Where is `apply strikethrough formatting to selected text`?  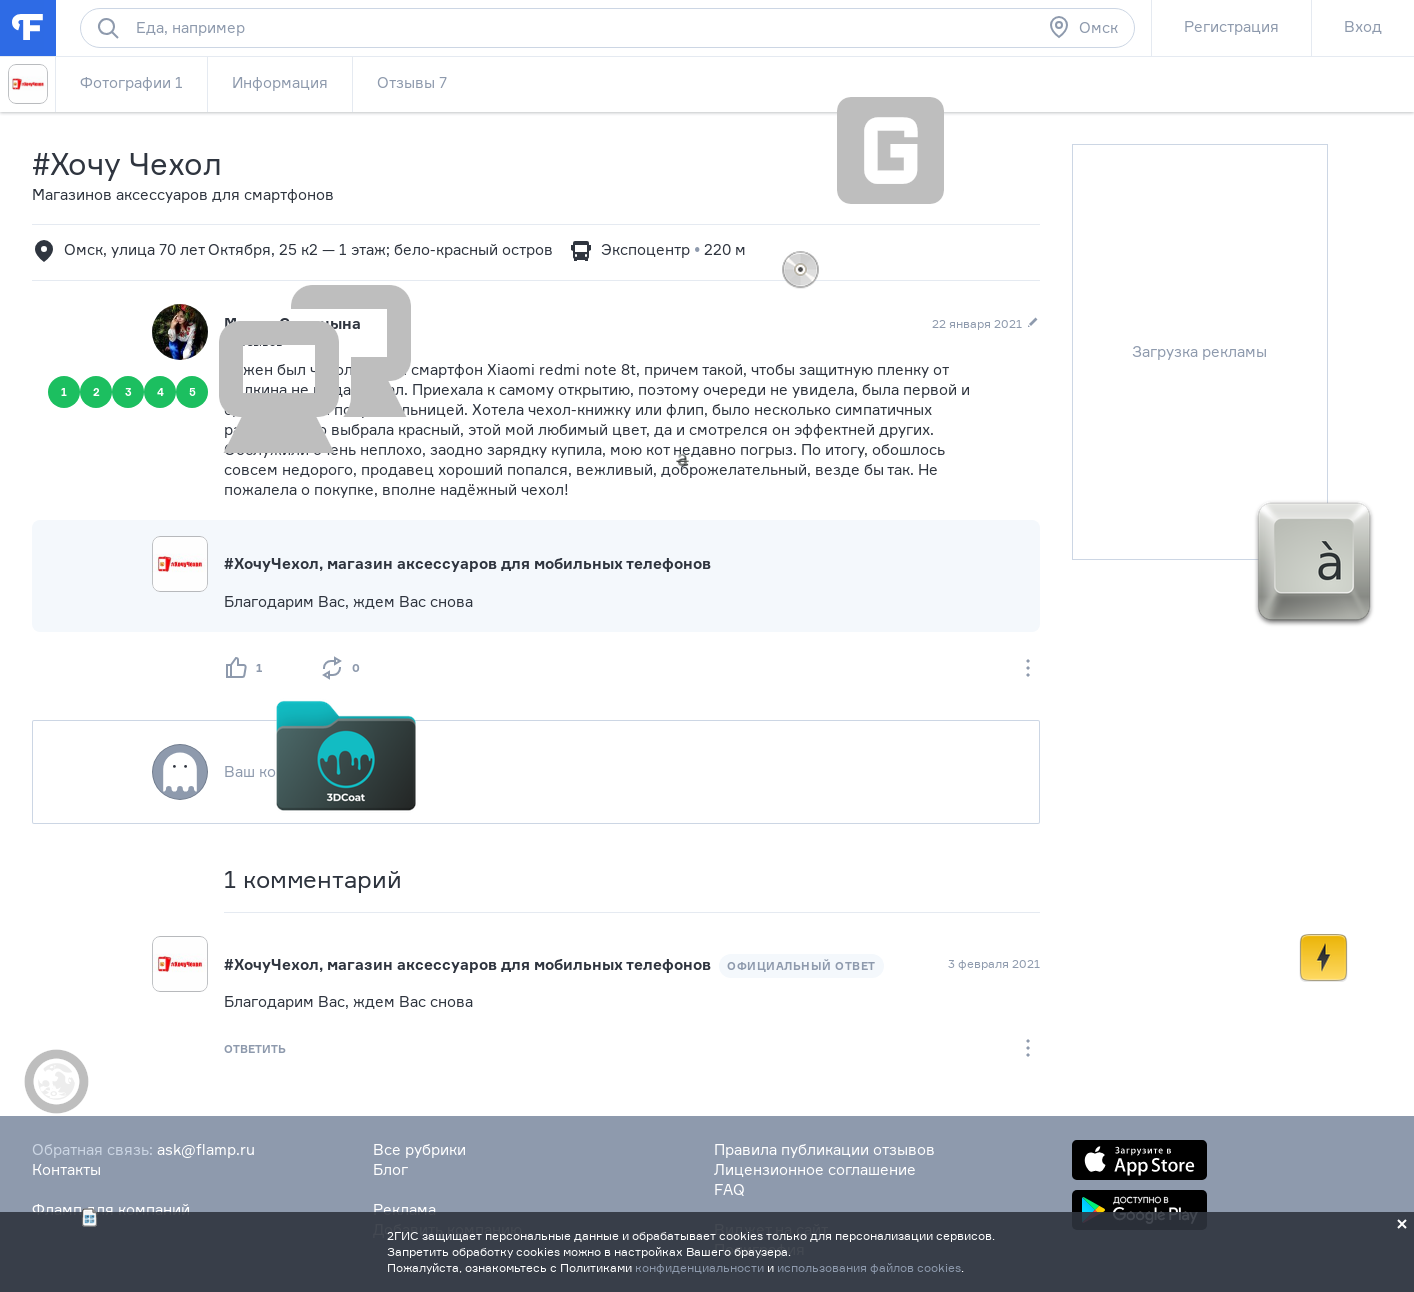 apply strikethrough formatting to selected text is located at coordinates (683, 460).